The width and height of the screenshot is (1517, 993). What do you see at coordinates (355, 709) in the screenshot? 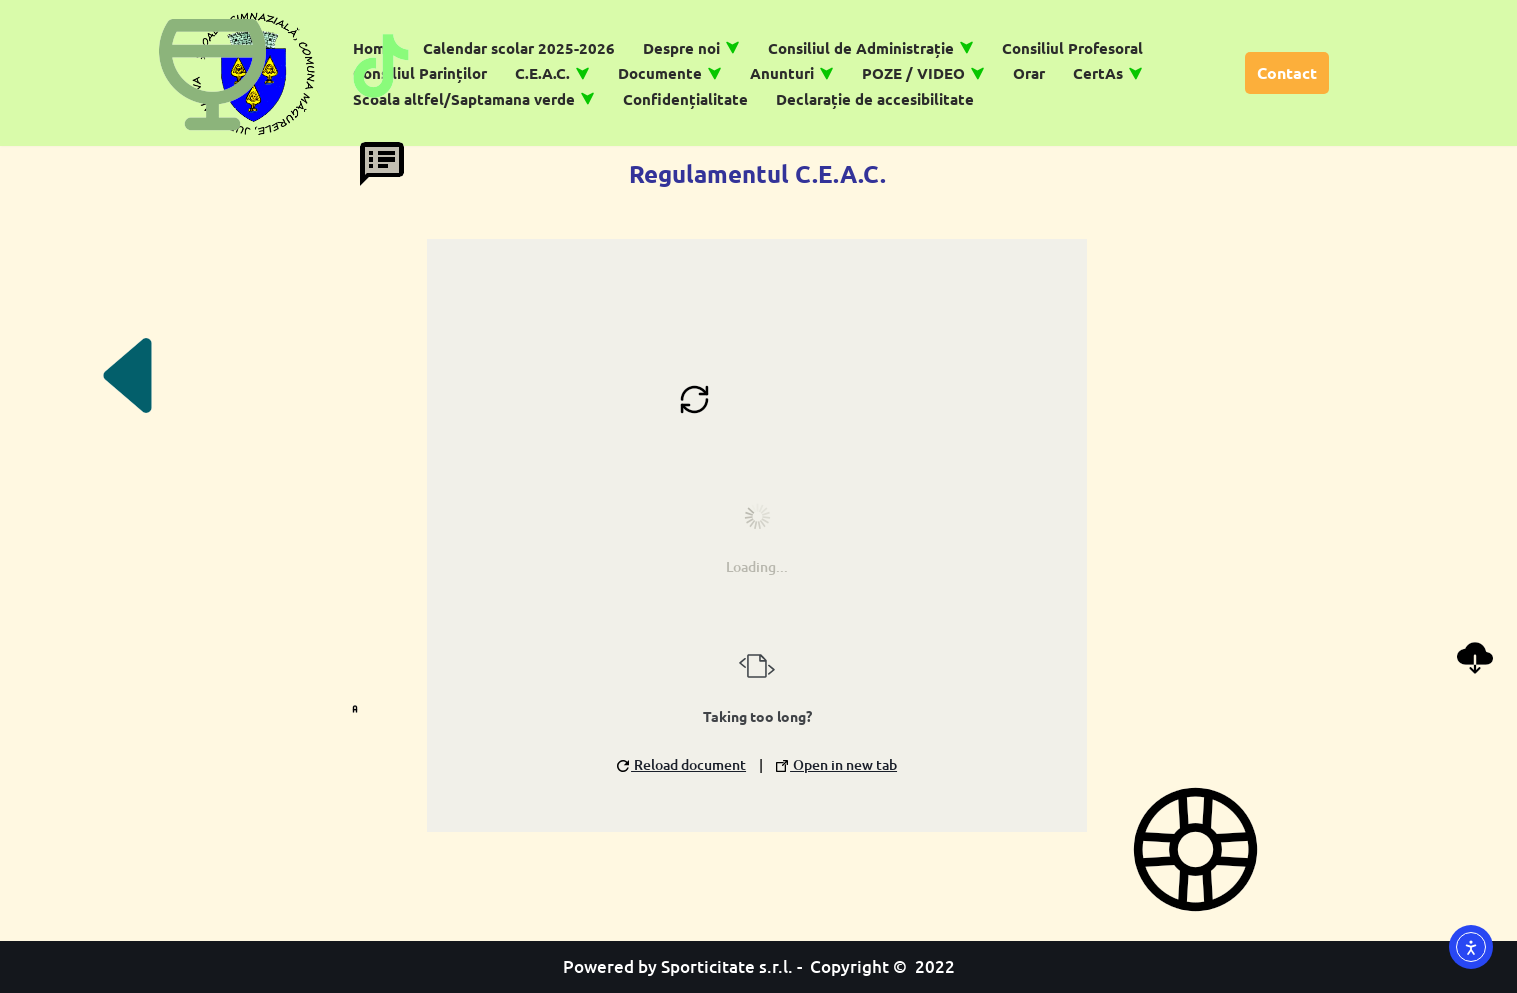
I see `adjust text or font settings` at bounding box center [355, 709].